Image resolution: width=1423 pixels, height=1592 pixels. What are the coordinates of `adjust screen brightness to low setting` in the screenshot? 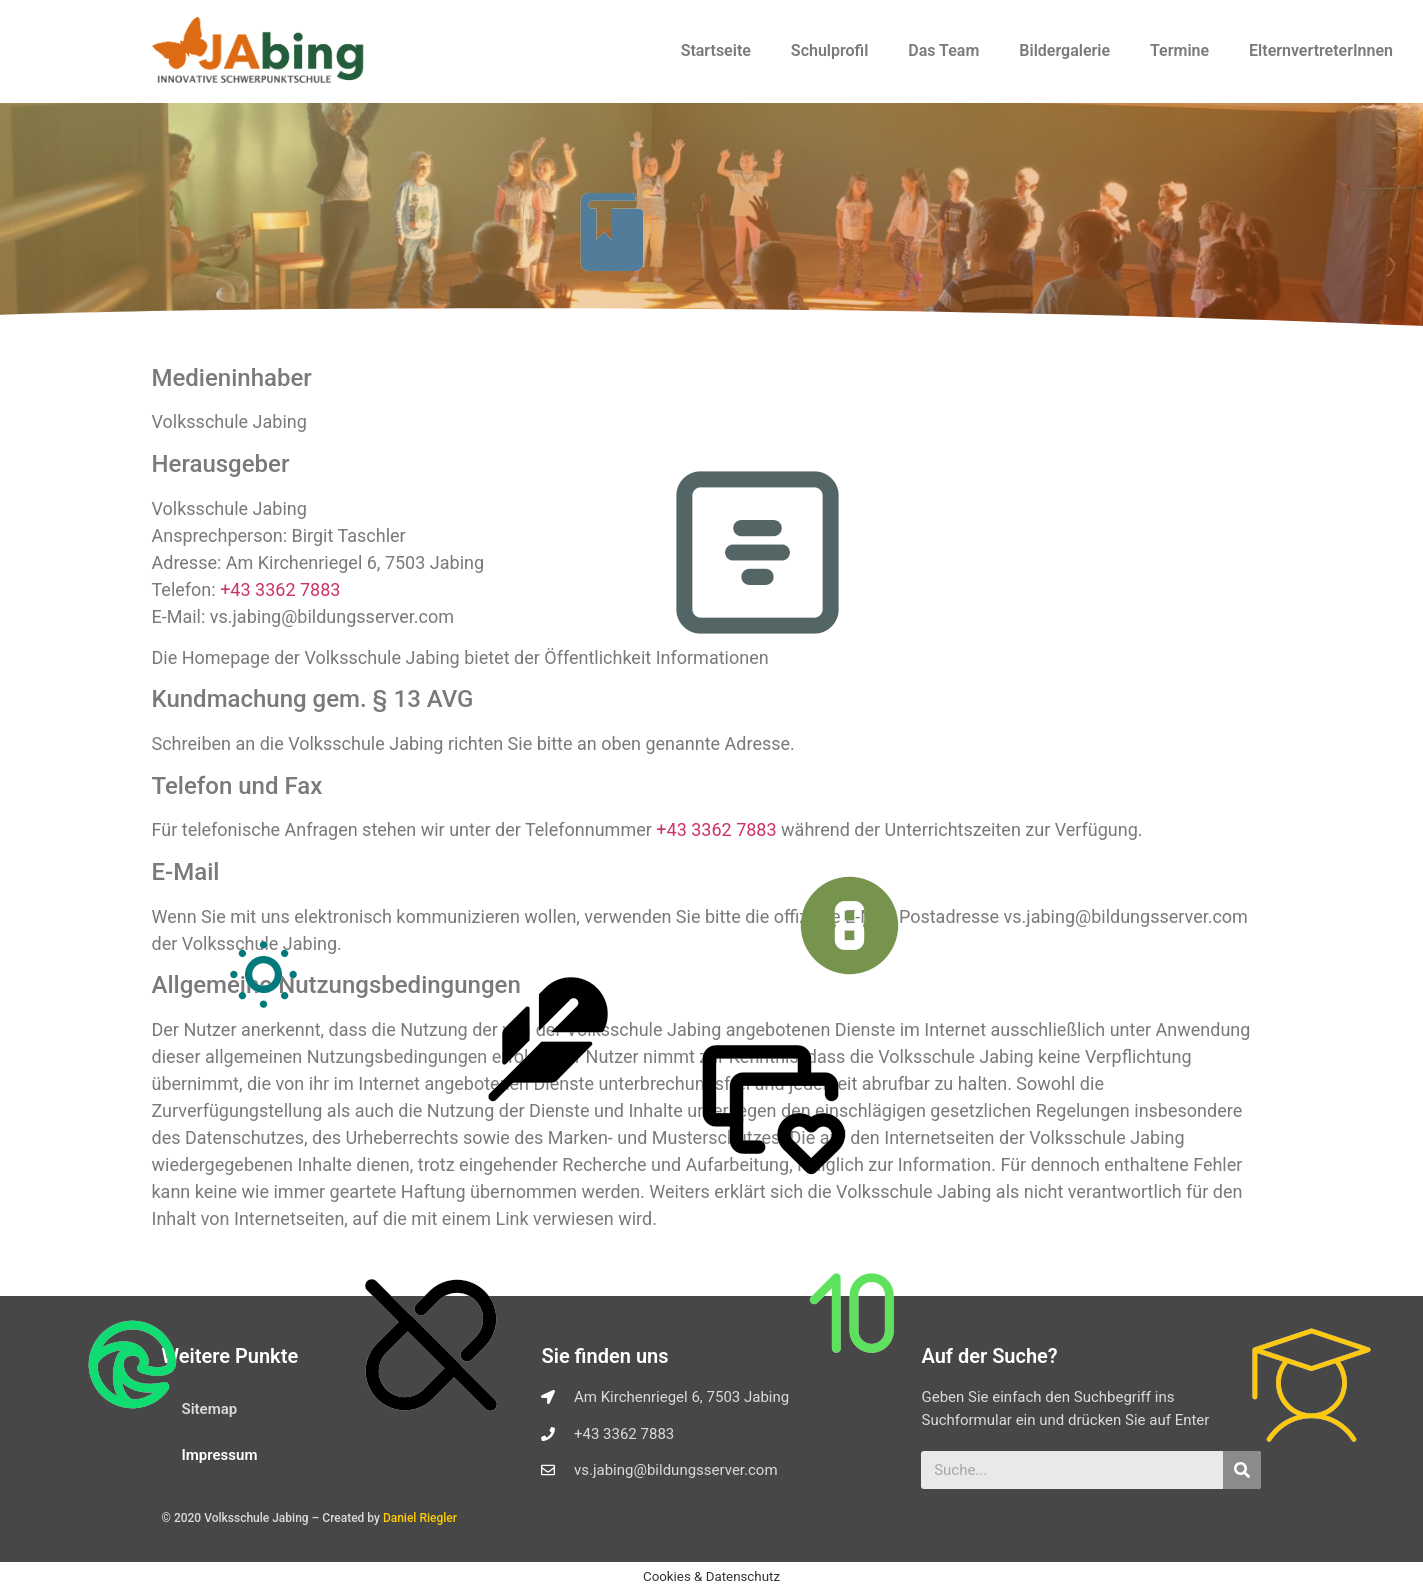 It's located at (263, 974).